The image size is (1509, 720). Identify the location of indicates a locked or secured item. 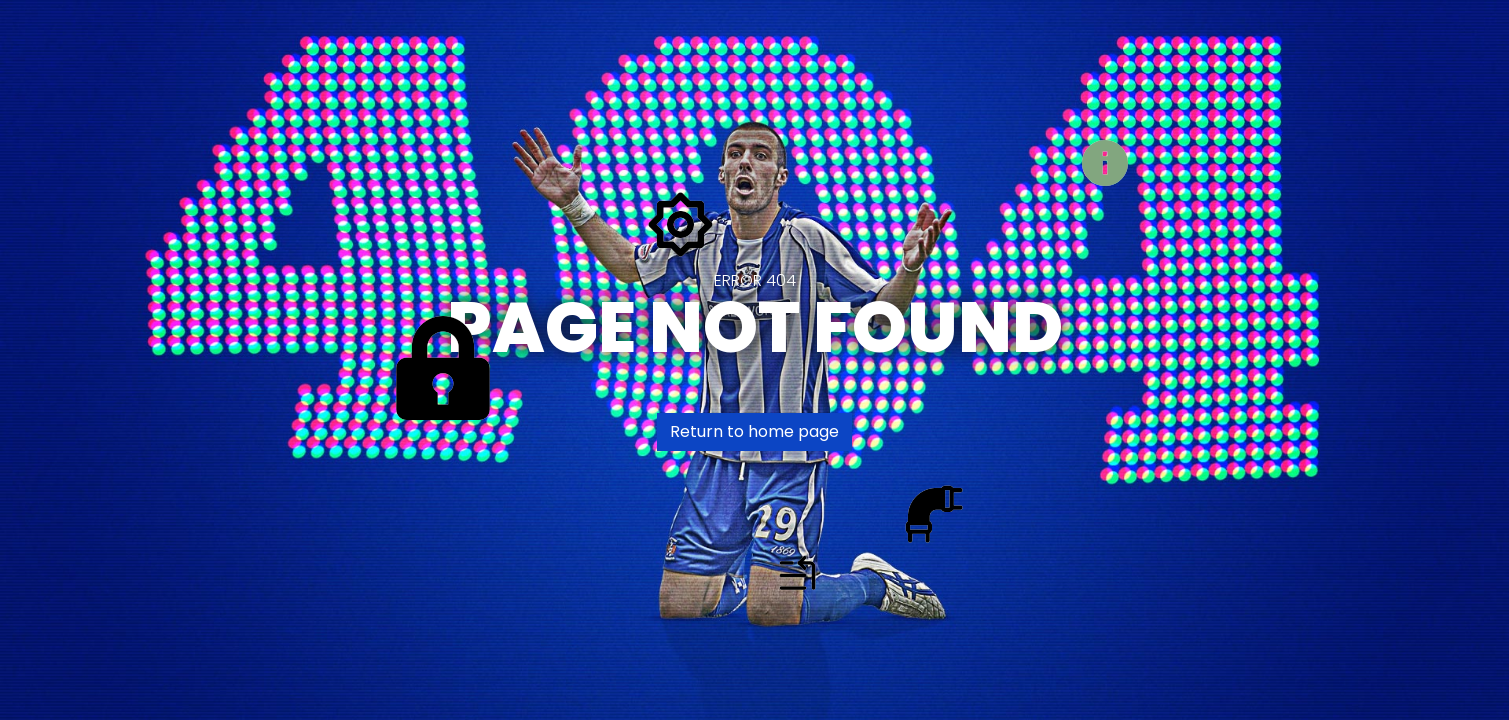
(443, 368).